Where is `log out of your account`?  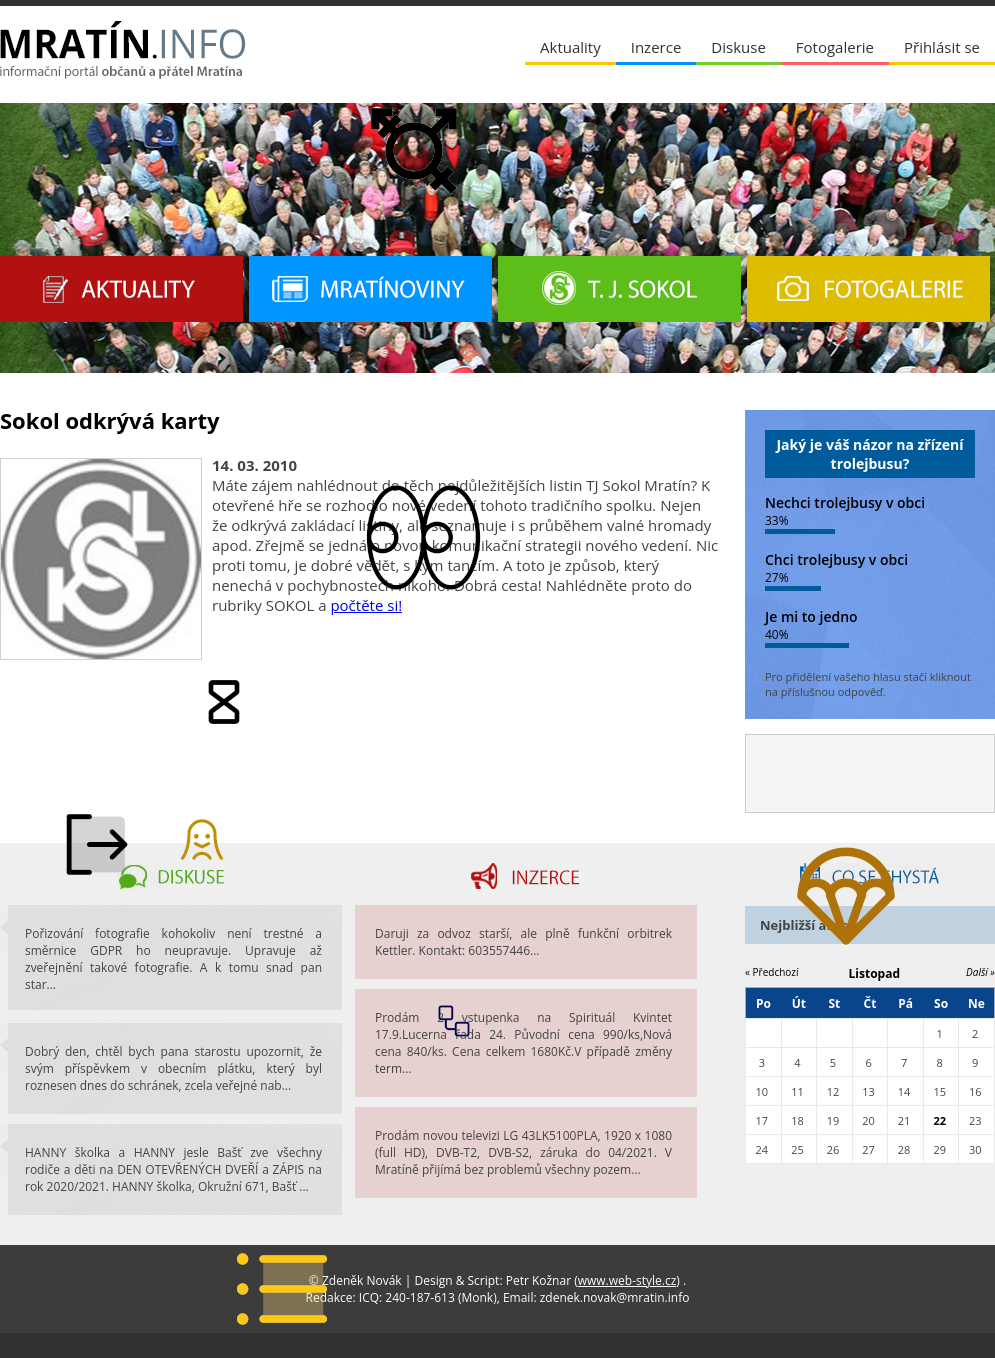
log out of your account is located at coordinates (94, 844).